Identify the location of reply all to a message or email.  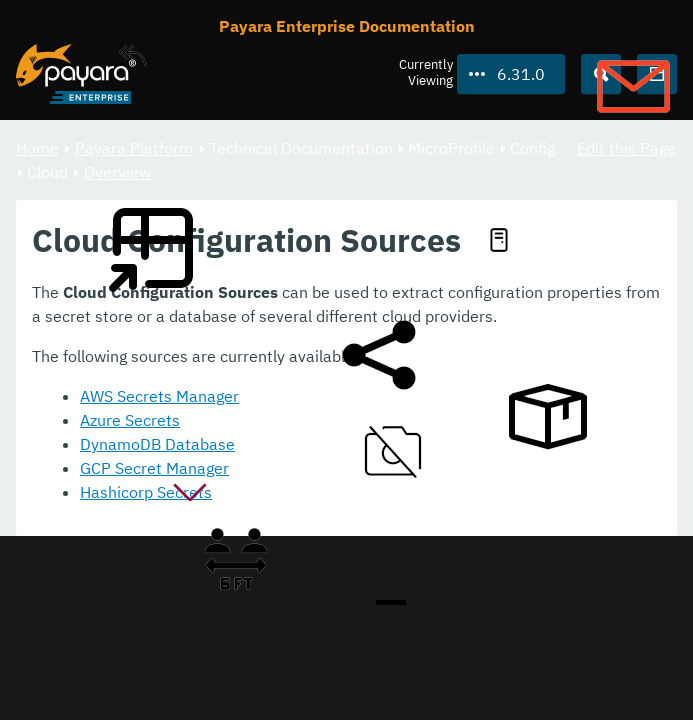
(132, 55).